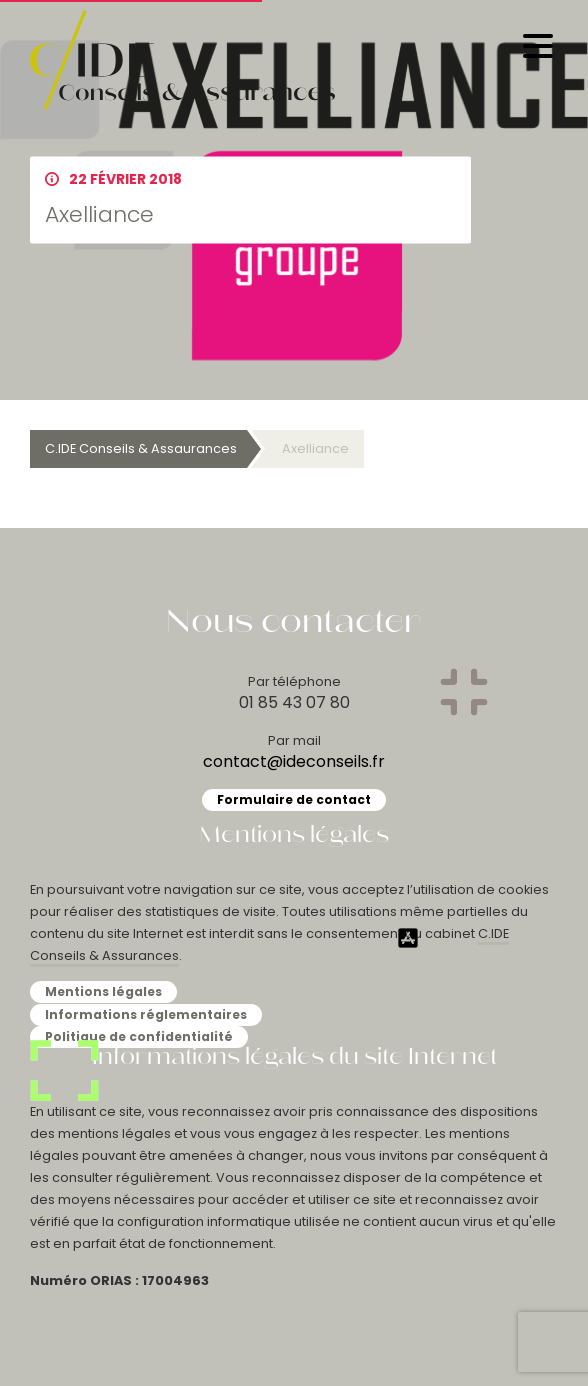 Image resolution: width=588 pixels, height=1386 pixels. What do you see at coordinates (64, 1070) in the screenshot?
I see `enter fullscreen mode` at bounding box center [64, 1070].